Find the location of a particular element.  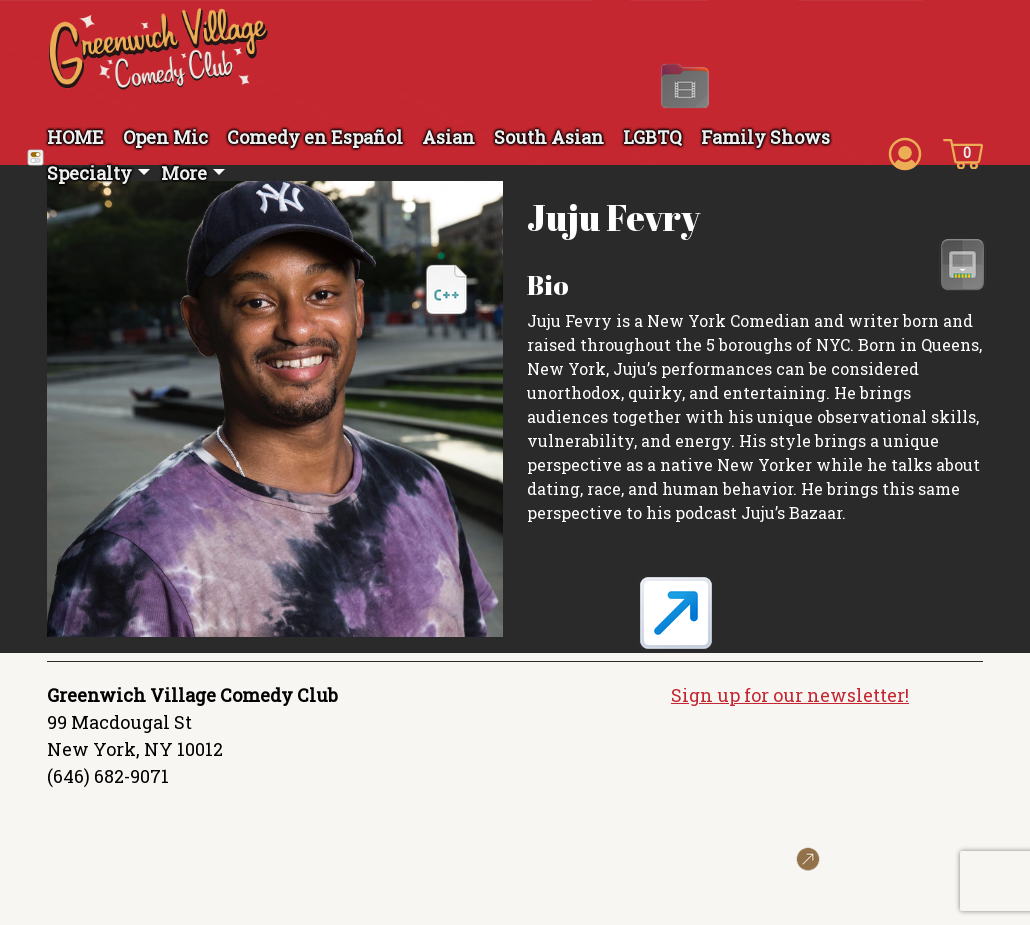

open your videos folder is located at coordinates (685, 86).